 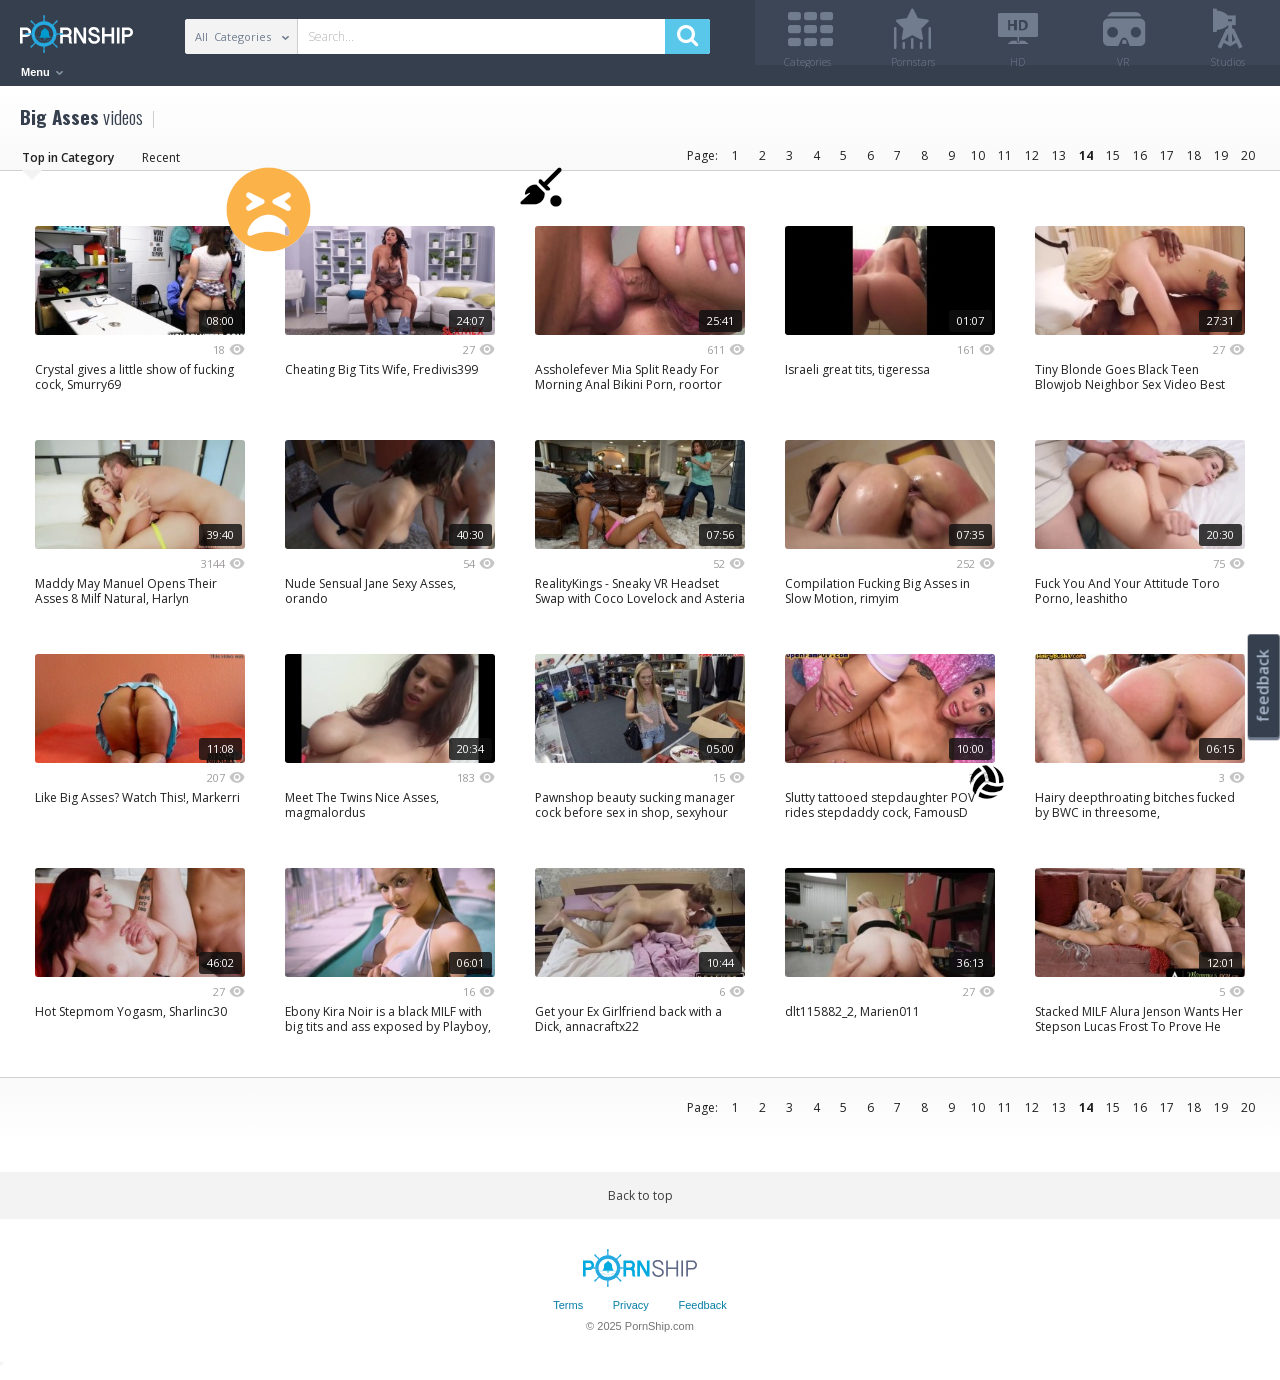 I want to click on access quidditch or broomstick-related games, so click(x=541, y=186).